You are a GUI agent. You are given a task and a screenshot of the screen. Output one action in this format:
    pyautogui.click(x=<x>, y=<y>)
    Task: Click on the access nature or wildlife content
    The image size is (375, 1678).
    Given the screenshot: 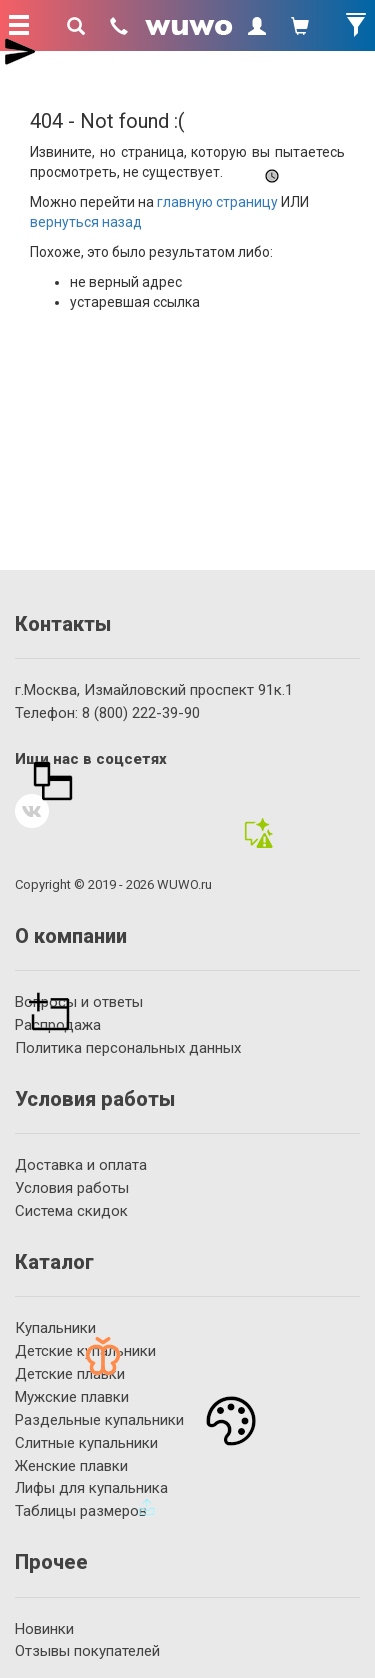 What is the action you would take?
    pyautogui.click(x=103, y=1356)
    